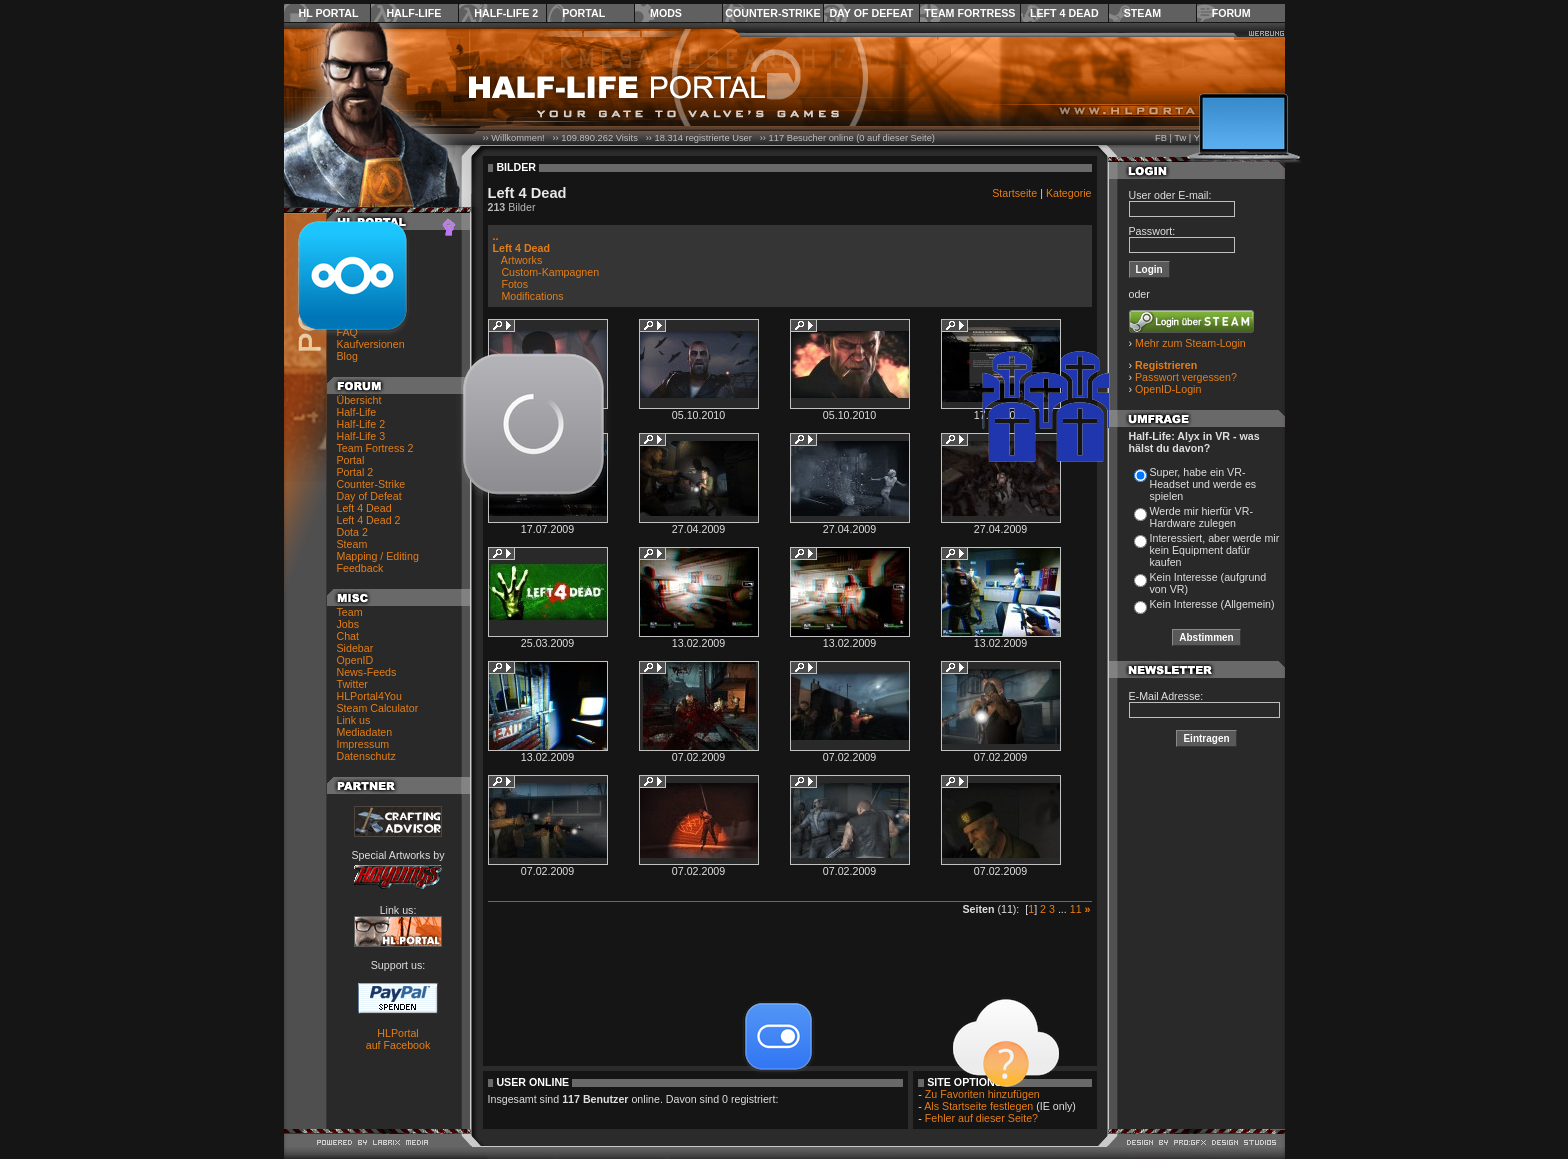 This screenshot has height=1159, width=1568. Describe the element at coordinates (533, 426) in the screenshot. I see `access startup screen or boot settings` at that location.